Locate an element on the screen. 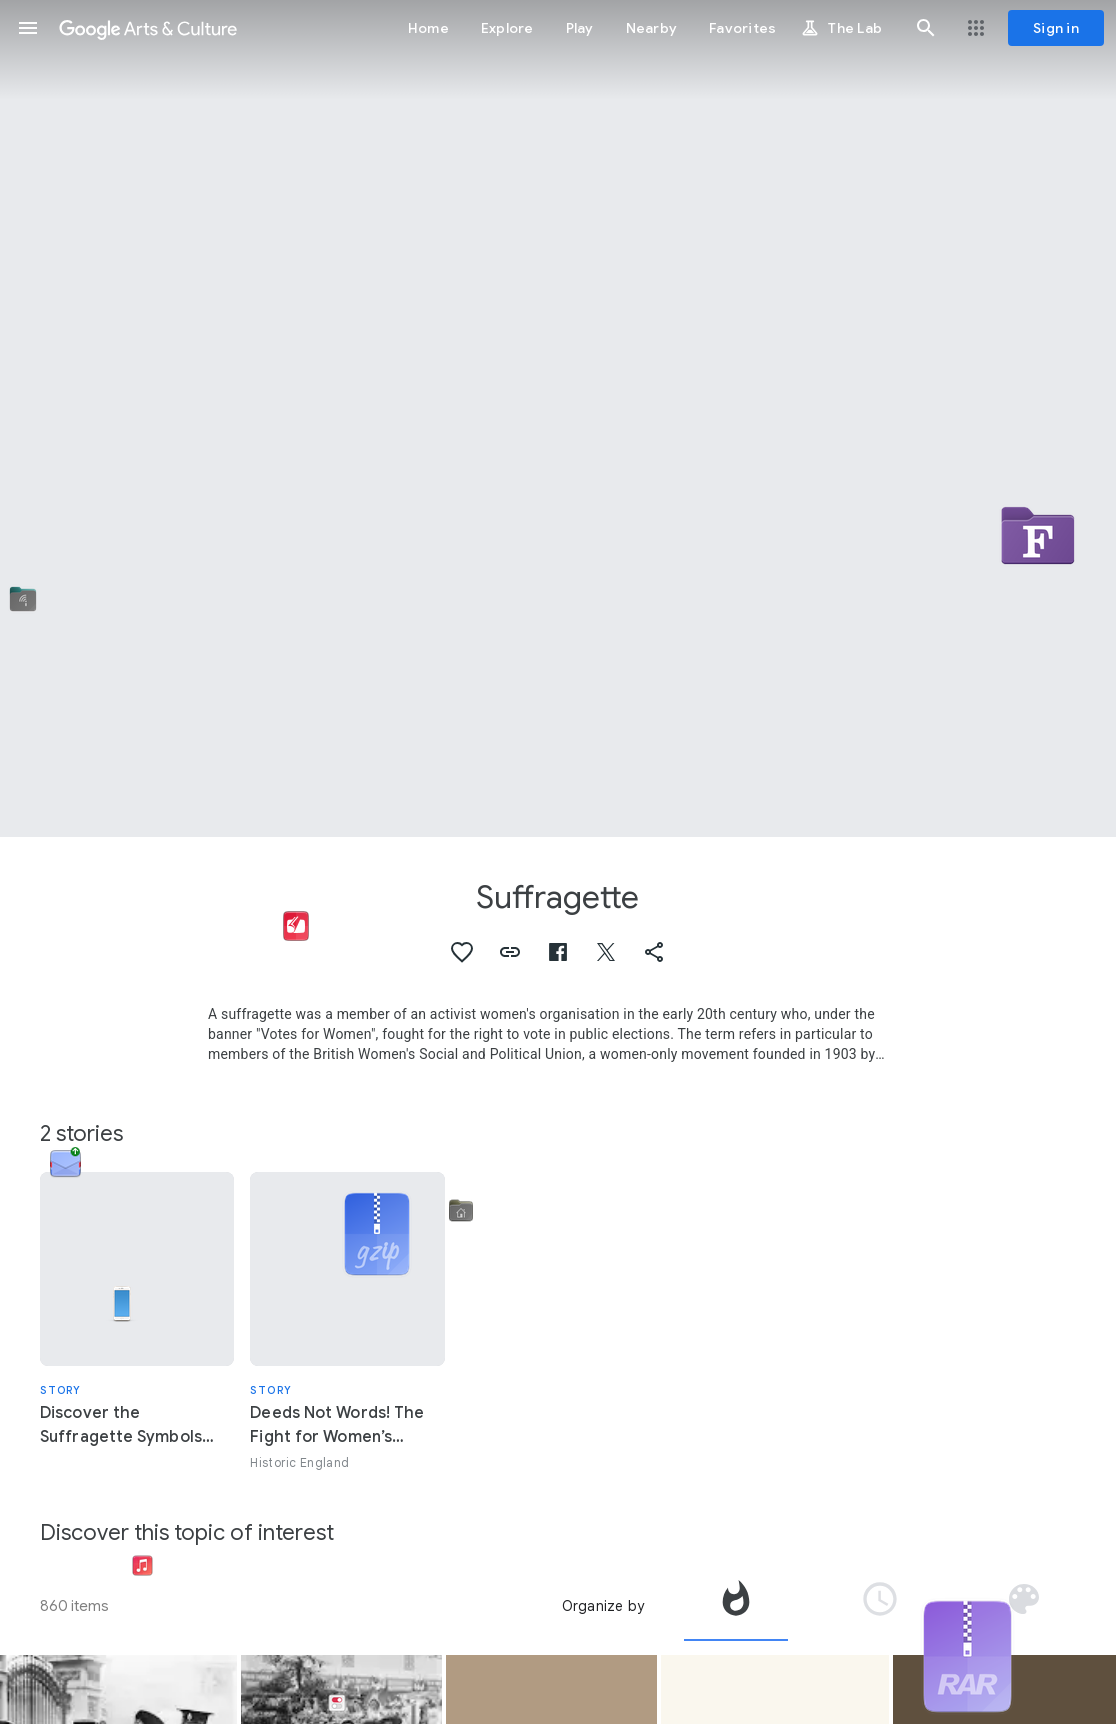  open insync cloud sync folder is located at coordinates (23, 599).